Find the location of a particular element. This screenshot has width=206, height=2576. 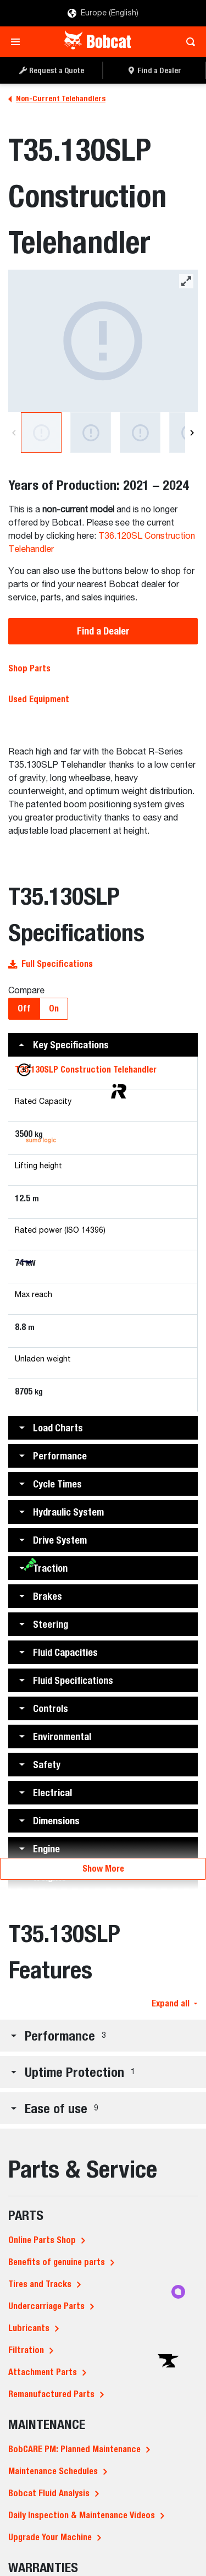

skip forward 5 seconds in media playback is located at coordinates (24, 1070).